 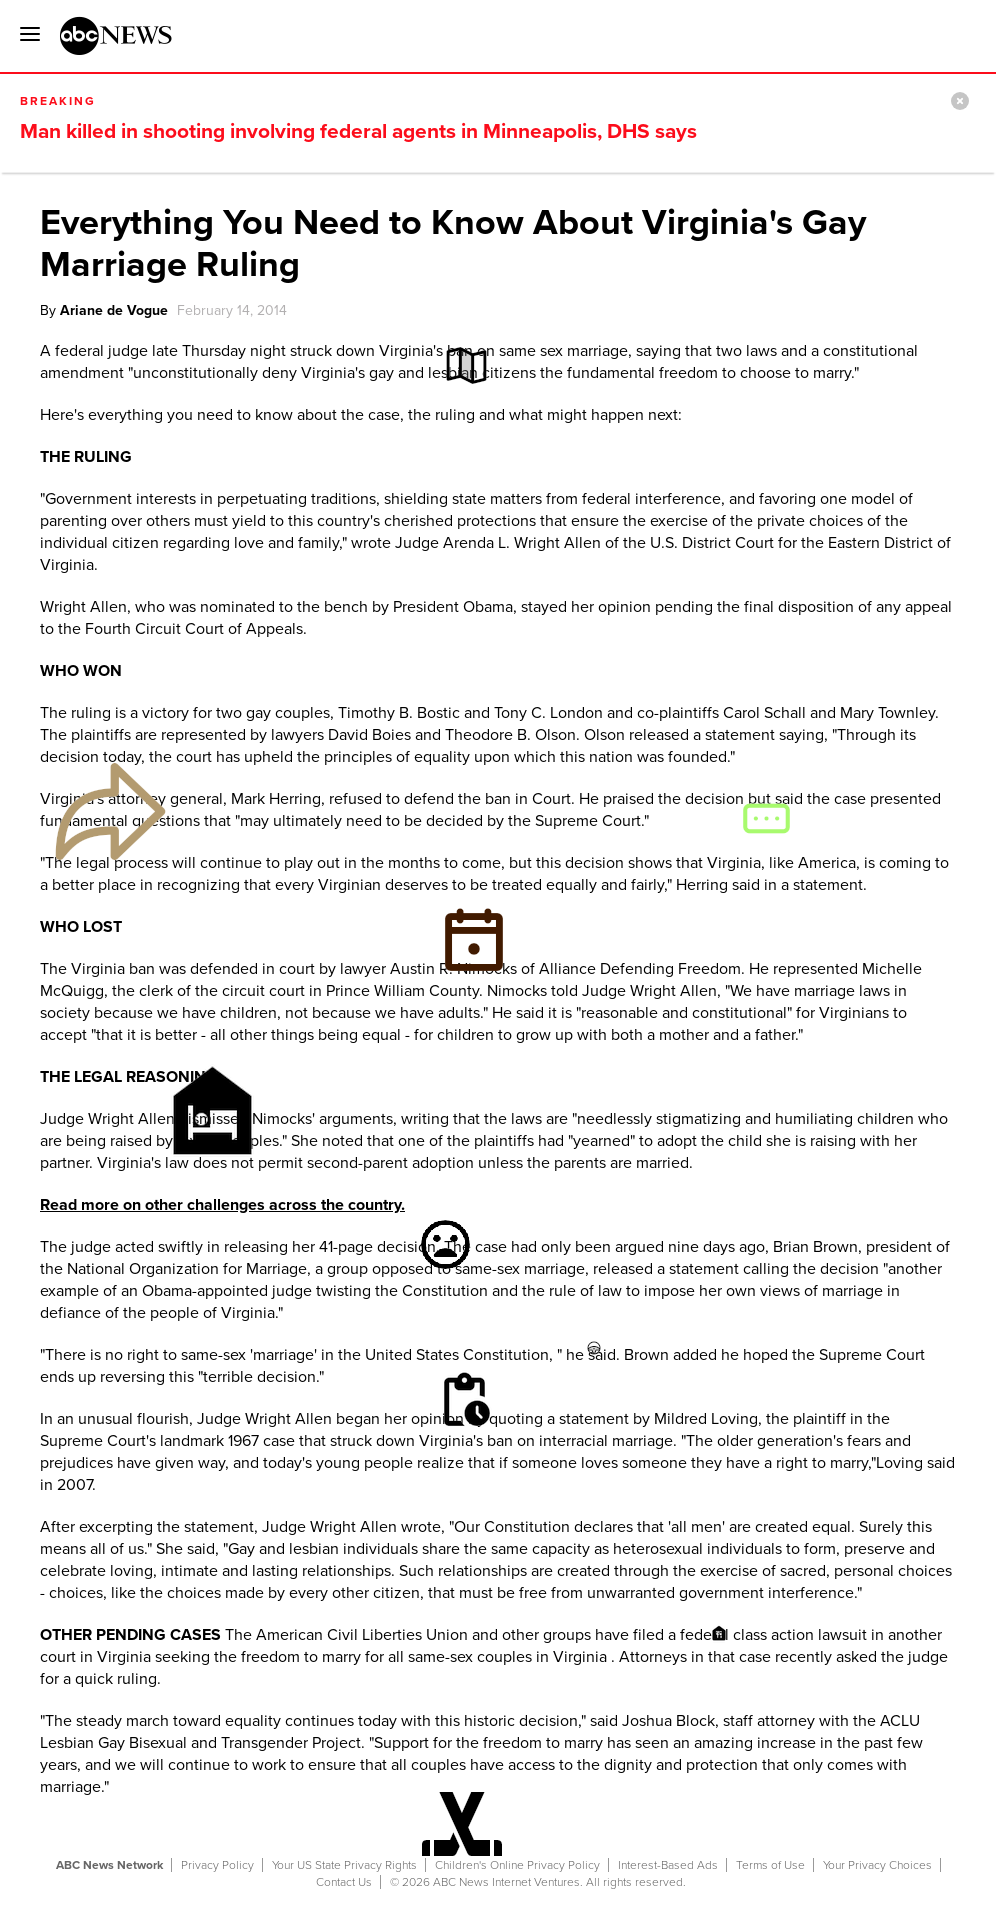 I want to click on share or forward content, so click(x=110, y=811).